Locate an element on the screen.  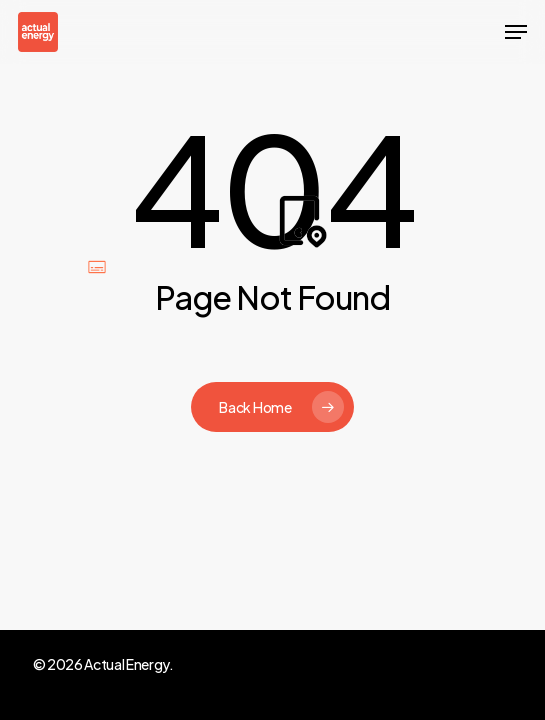
enable subtitles or closed captions is located at coordinates (97, 267).